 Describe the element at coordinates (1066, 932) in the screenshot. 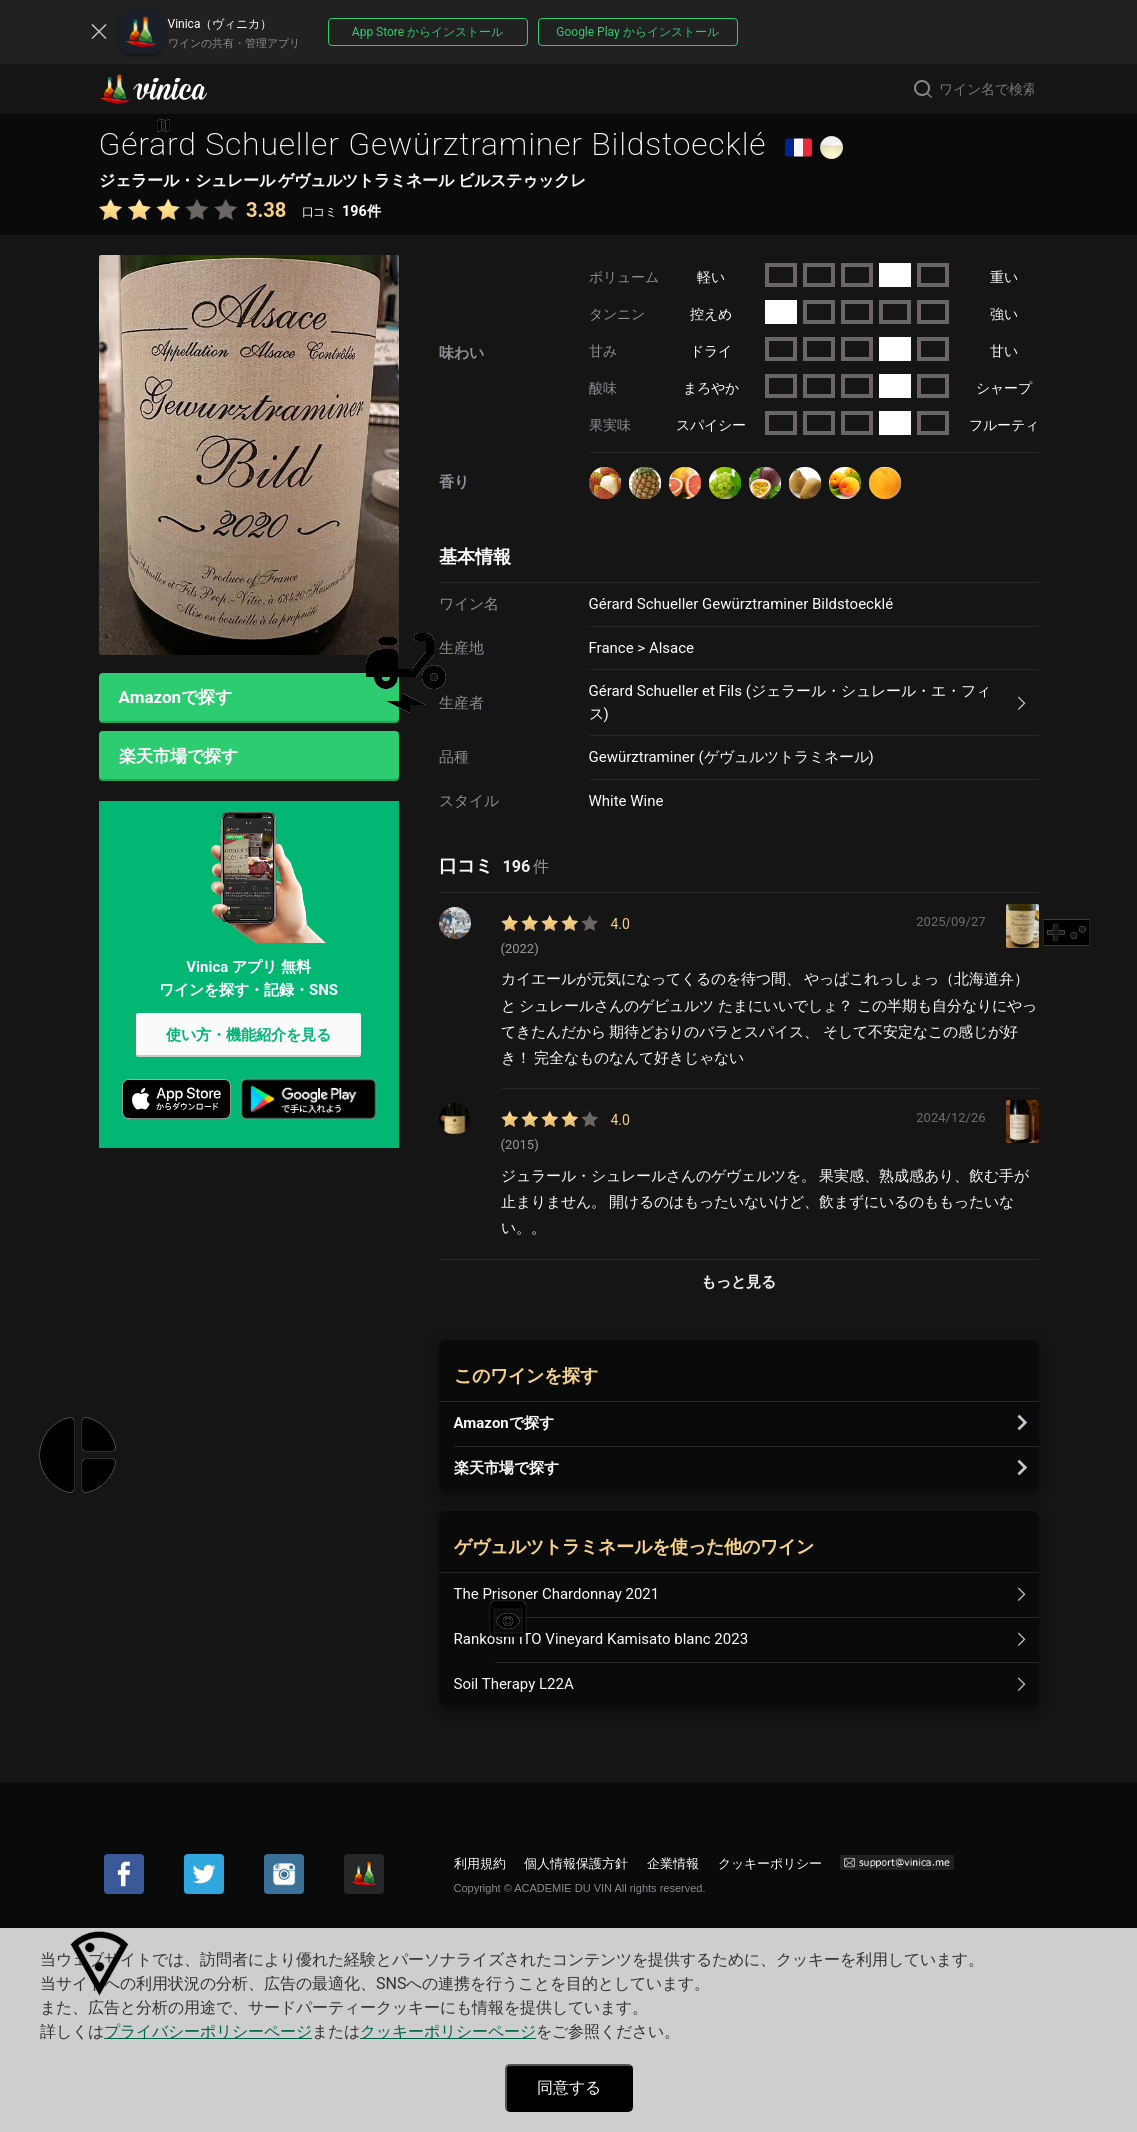

I see `access gaming features or settings` at that location.